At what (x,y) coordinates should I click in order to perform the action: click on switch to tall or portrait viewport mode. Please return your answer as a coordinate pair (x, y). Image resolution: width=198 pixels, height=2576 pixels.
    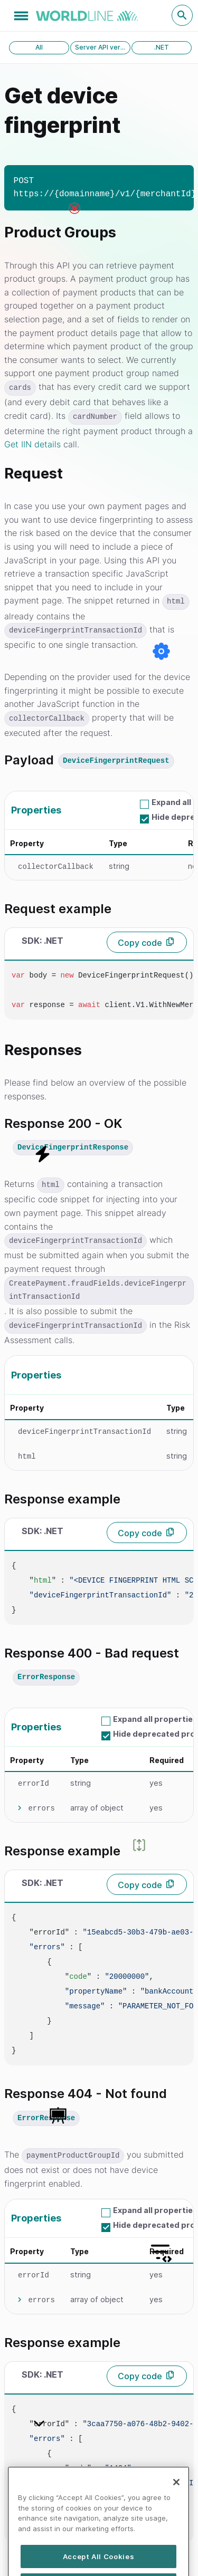
    Looking at the image, I should click on (139, 1845).